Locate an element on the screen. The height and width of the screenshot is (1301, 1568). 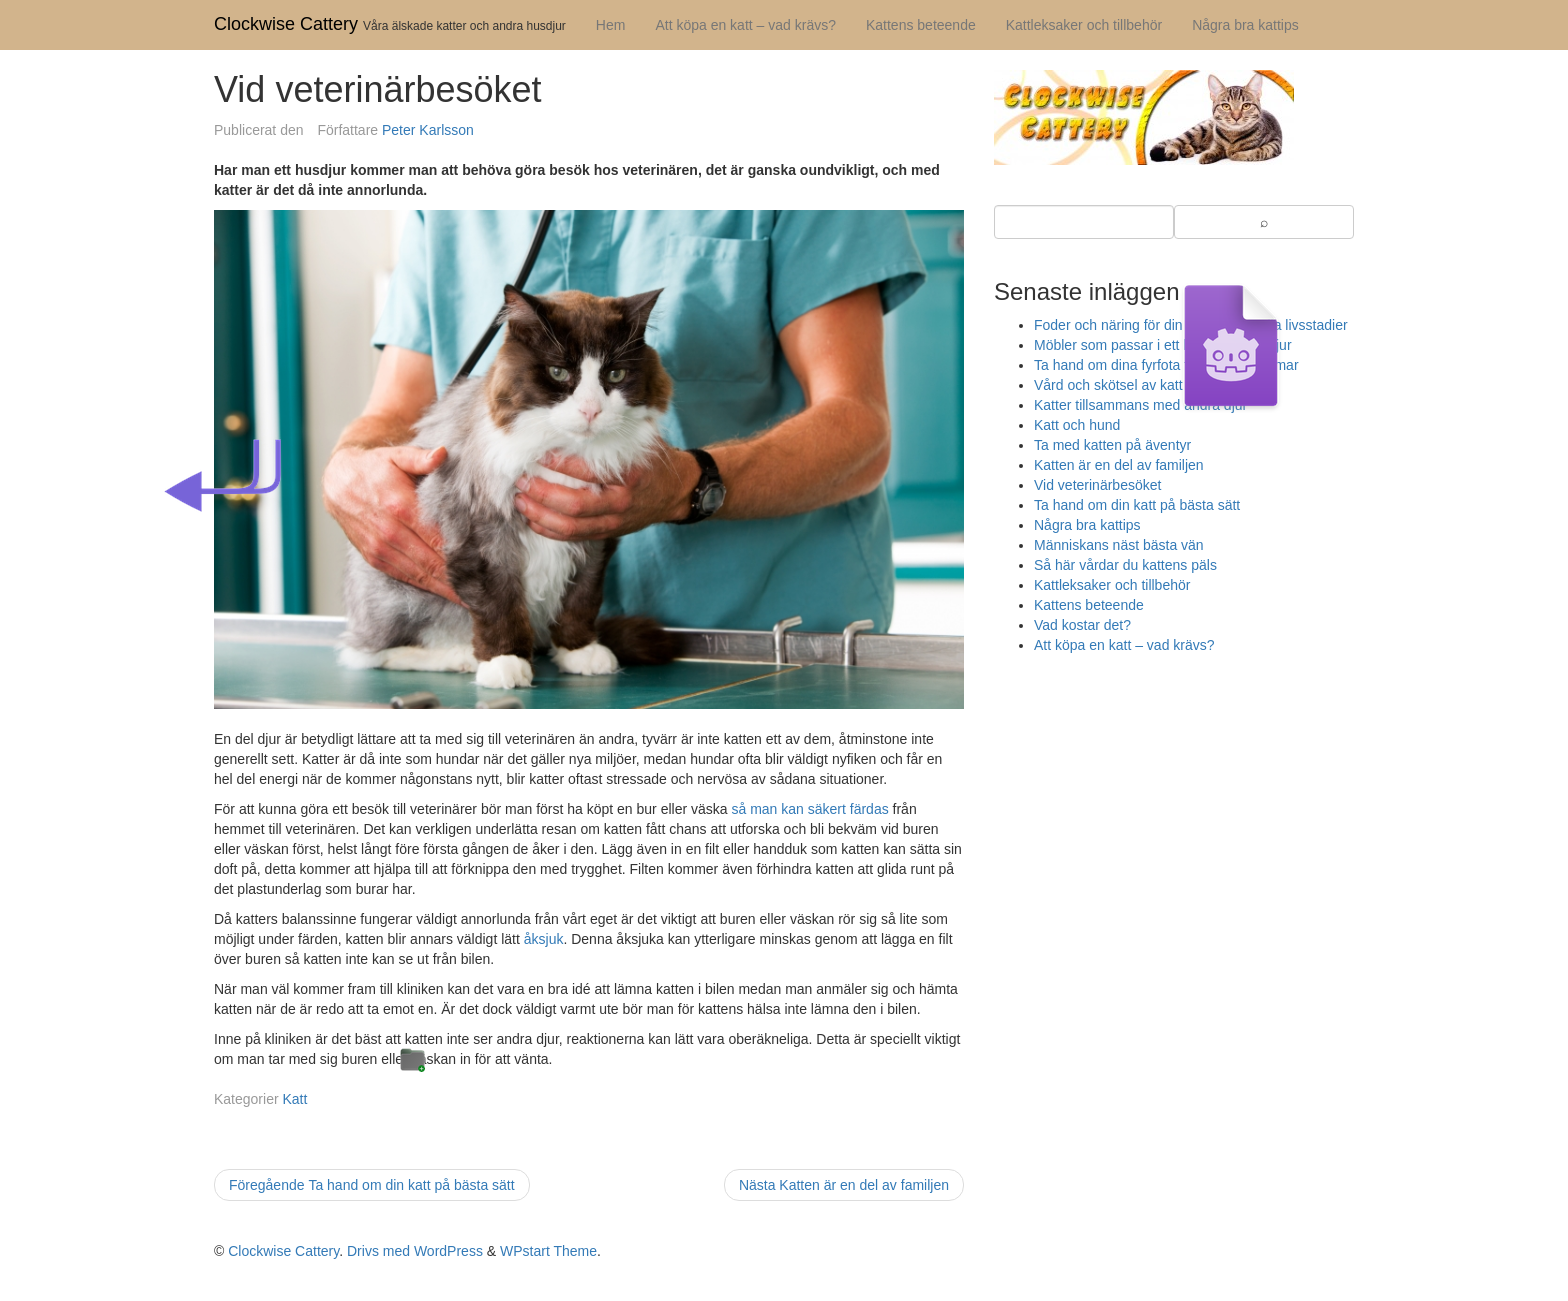
a godot game engine scene file is located at coordinates (1231, 348).